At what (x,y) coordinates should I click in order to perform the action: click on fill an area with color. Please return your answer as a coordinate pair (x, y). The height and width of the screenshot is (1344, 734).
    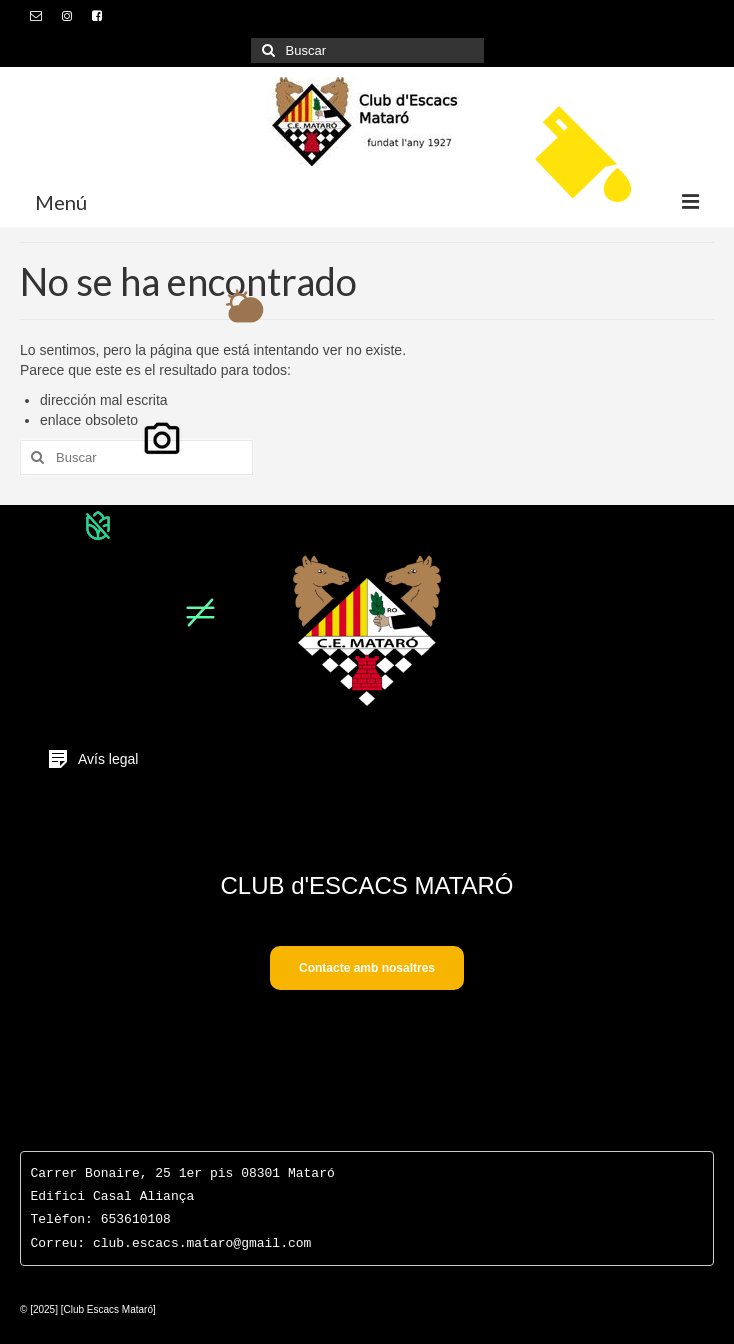
    Looking at the image, I should click on (583, 154).